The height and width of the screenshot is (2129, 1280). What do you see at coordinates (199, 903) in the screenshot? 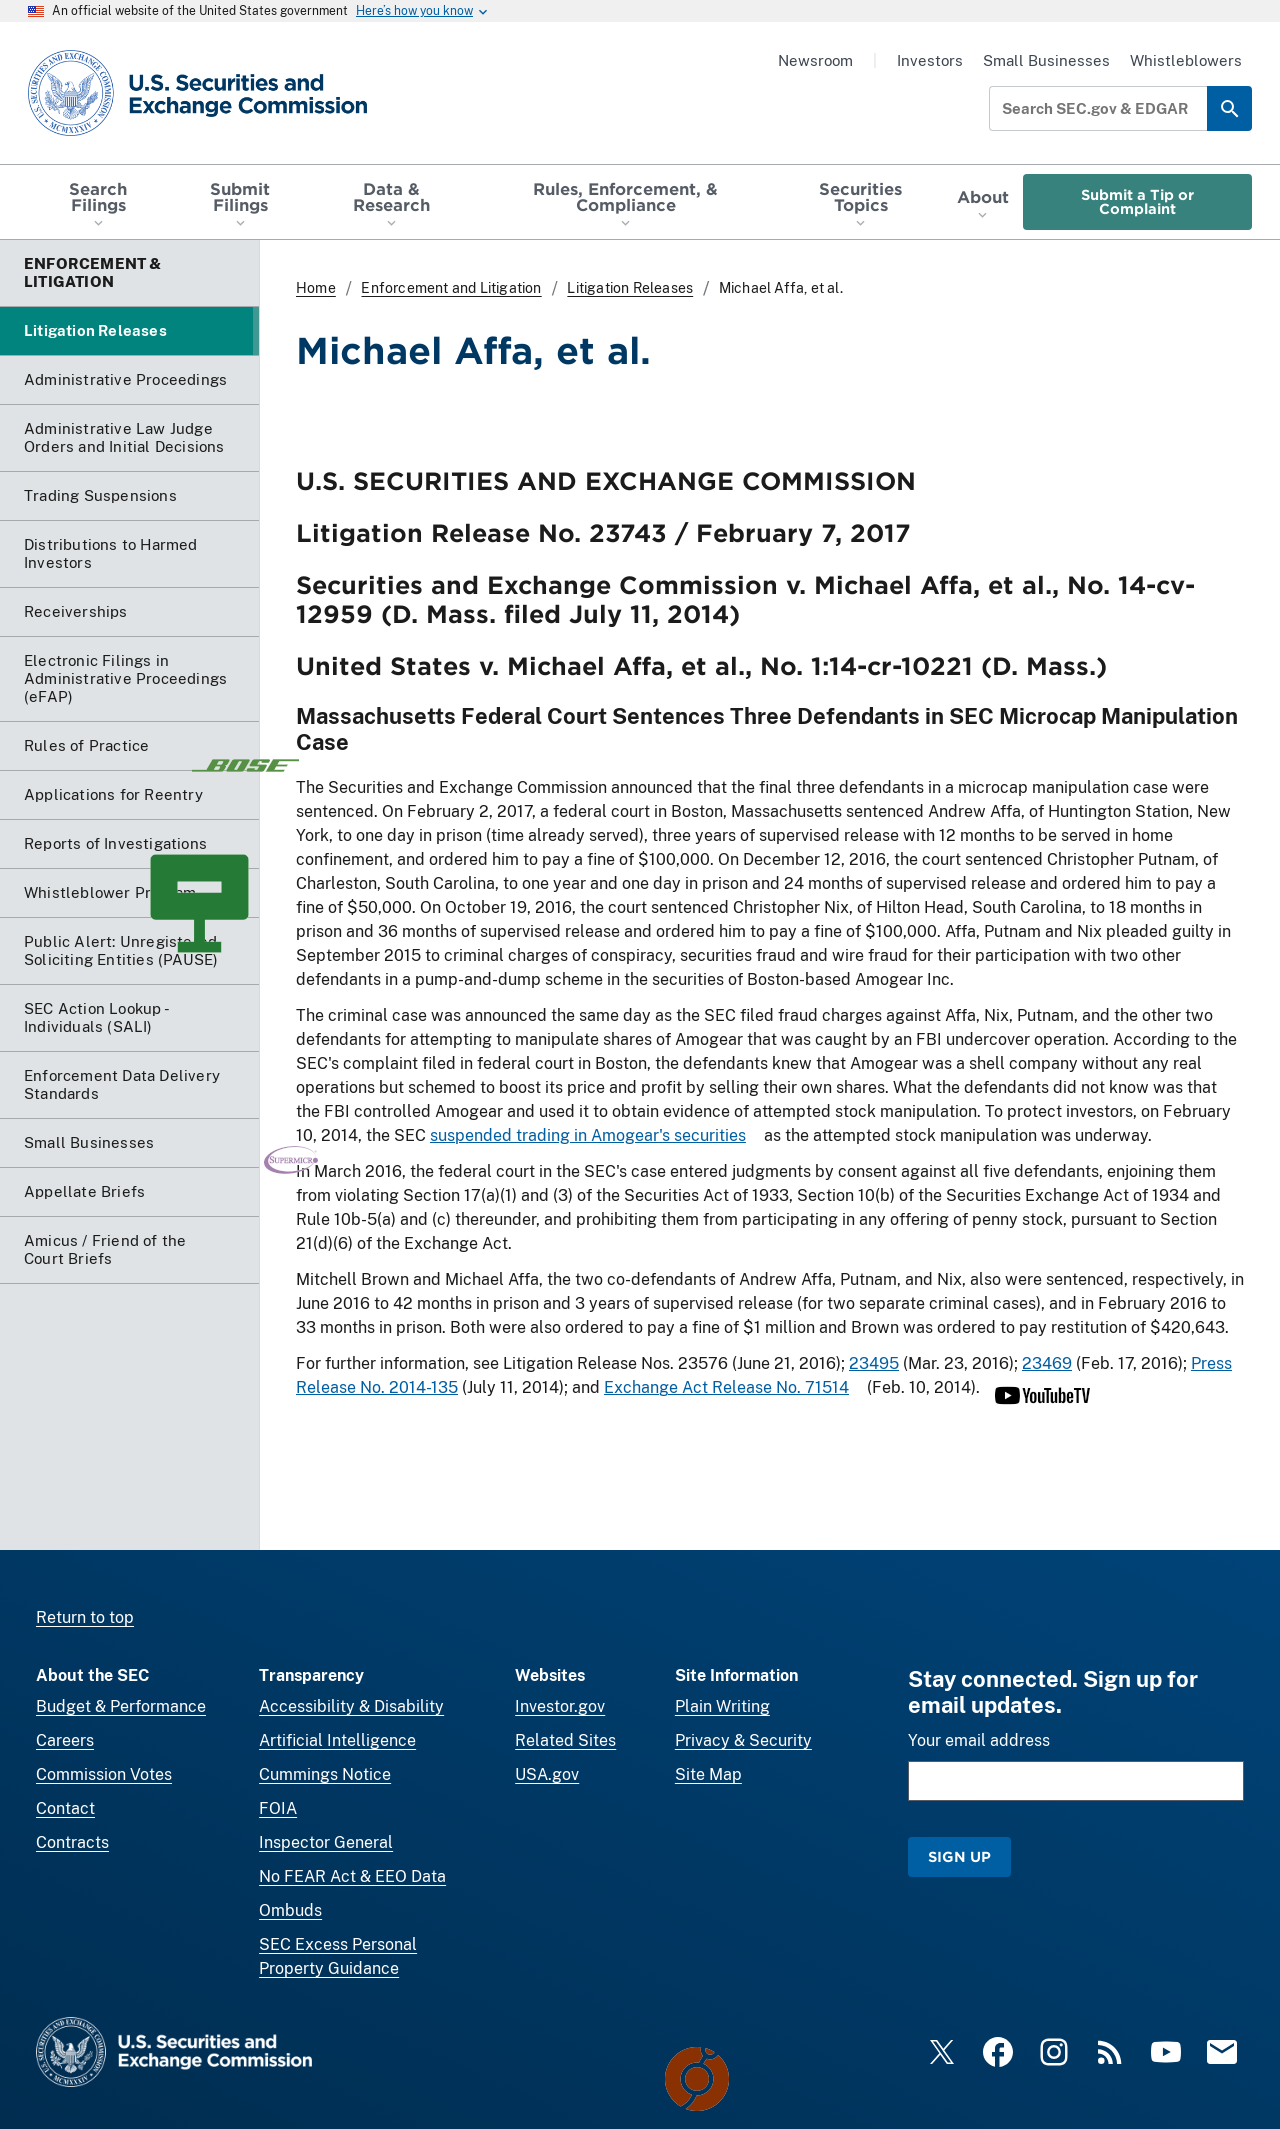
I see `indicates a reserved or held item` at bounding box center [199, 903].